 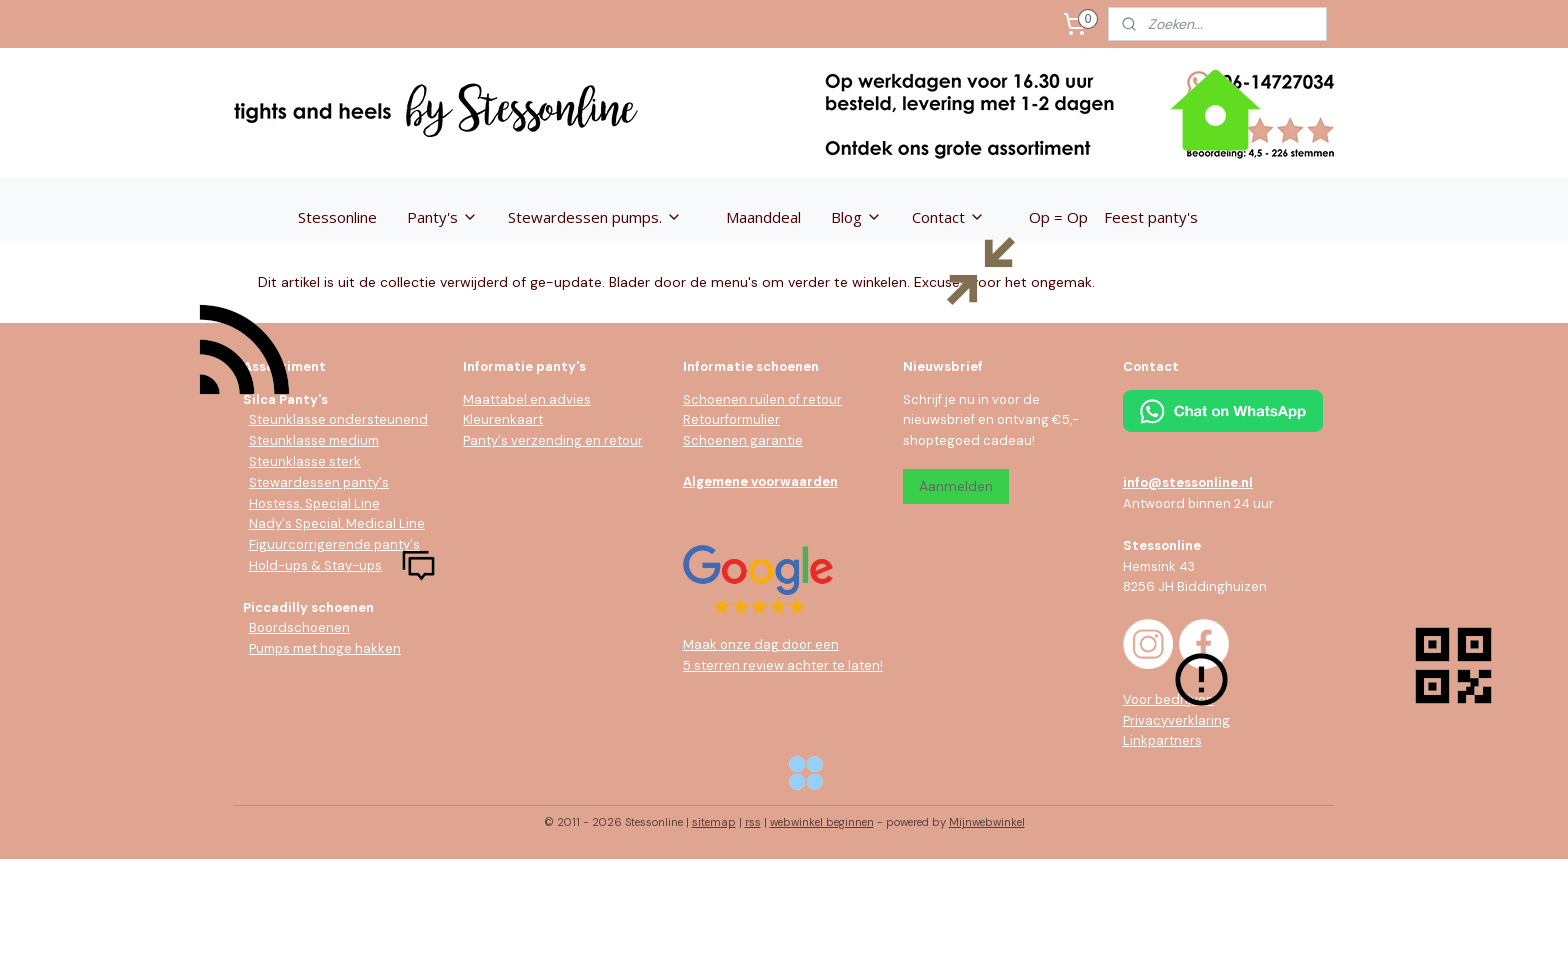 What do you see at coordinates (244, 349) in the screenshot?
I see `subscribe to RSS feed` at bounding box center [244, 349].